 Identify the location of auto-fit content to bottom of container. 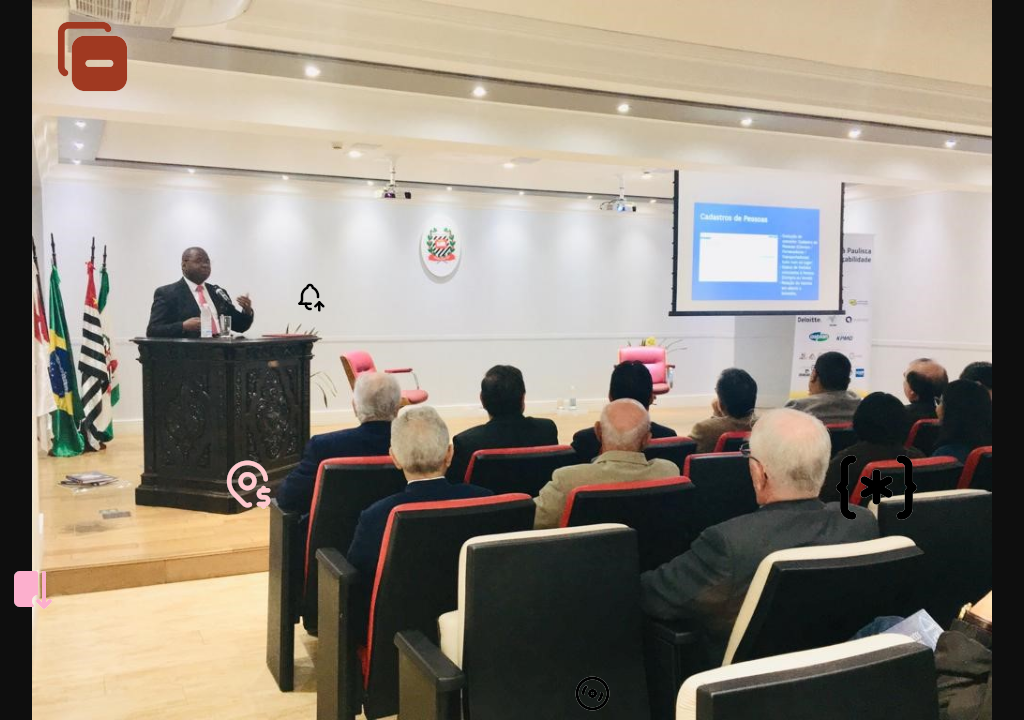
(32, 589).